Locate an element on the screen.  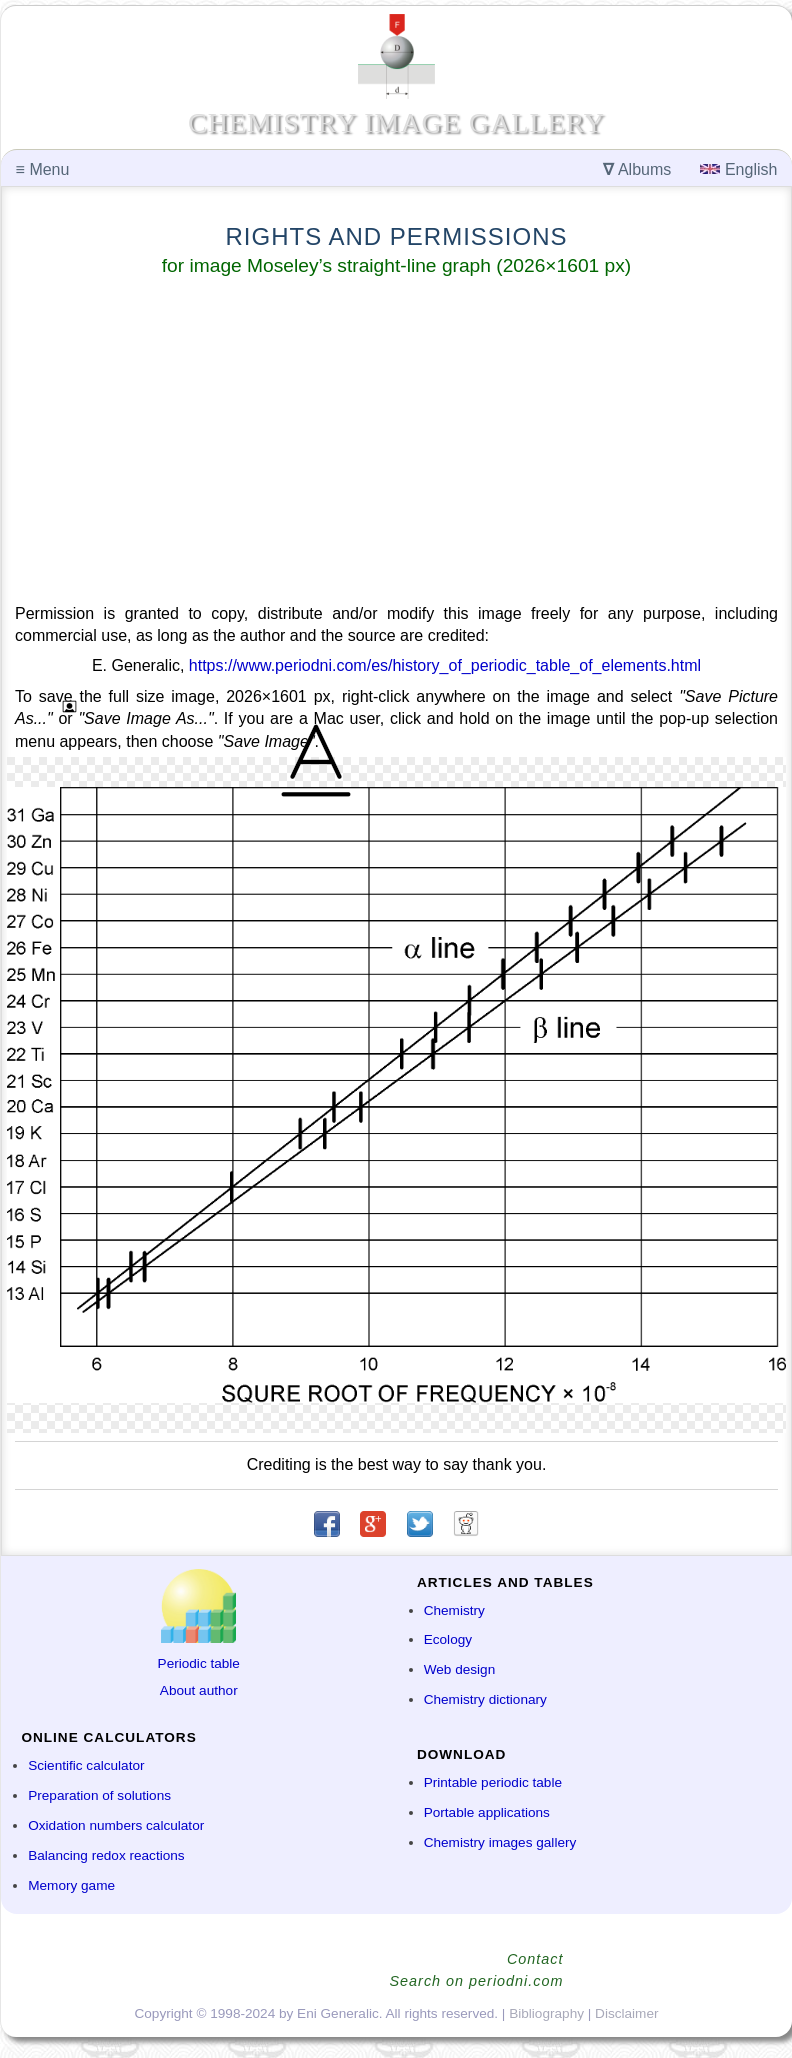
view user profile is located at coordinates (69, 706).